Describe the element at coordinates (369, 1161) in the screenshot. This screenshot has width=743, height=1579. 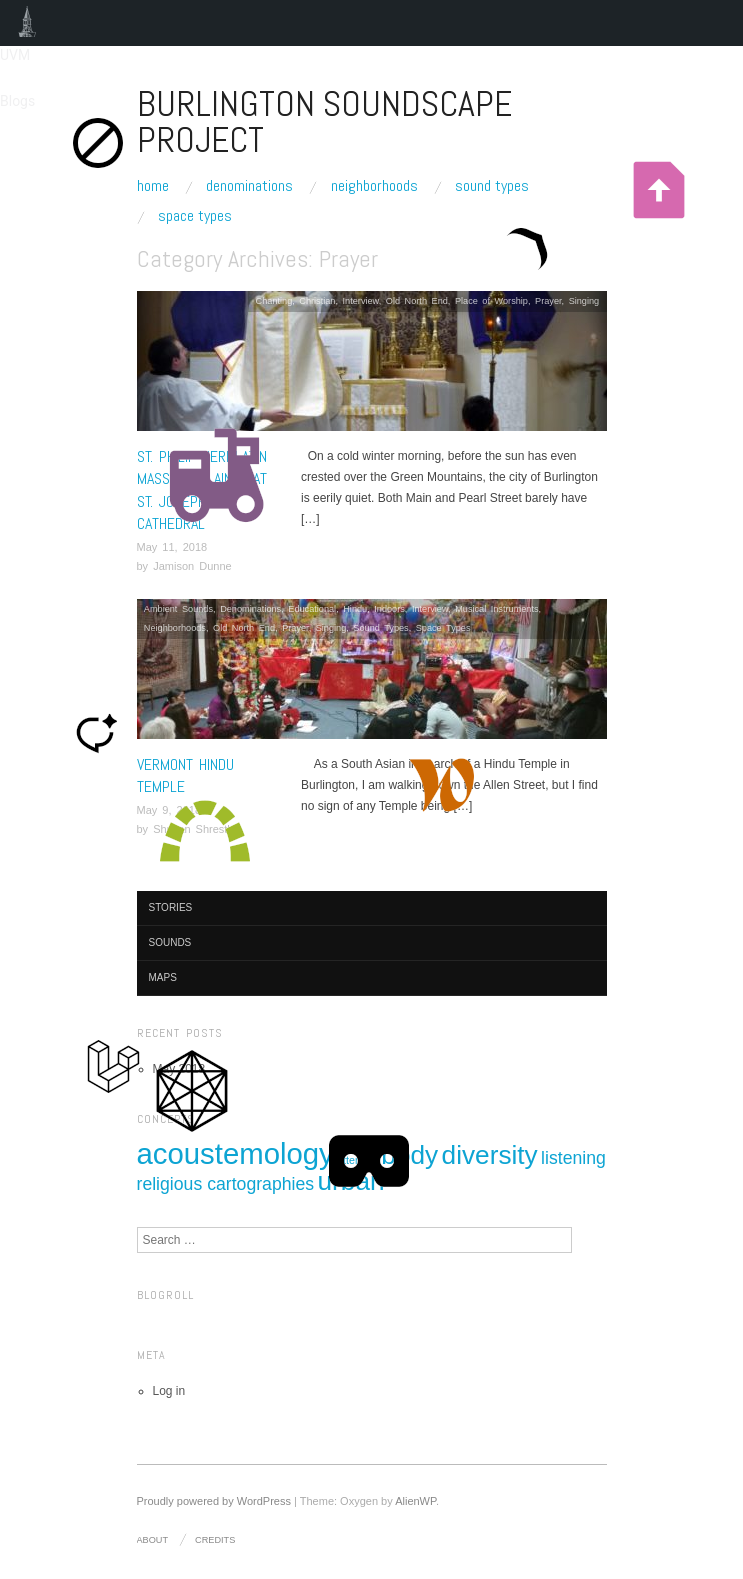
I see `google cardboard VR viewer logo` at that location.